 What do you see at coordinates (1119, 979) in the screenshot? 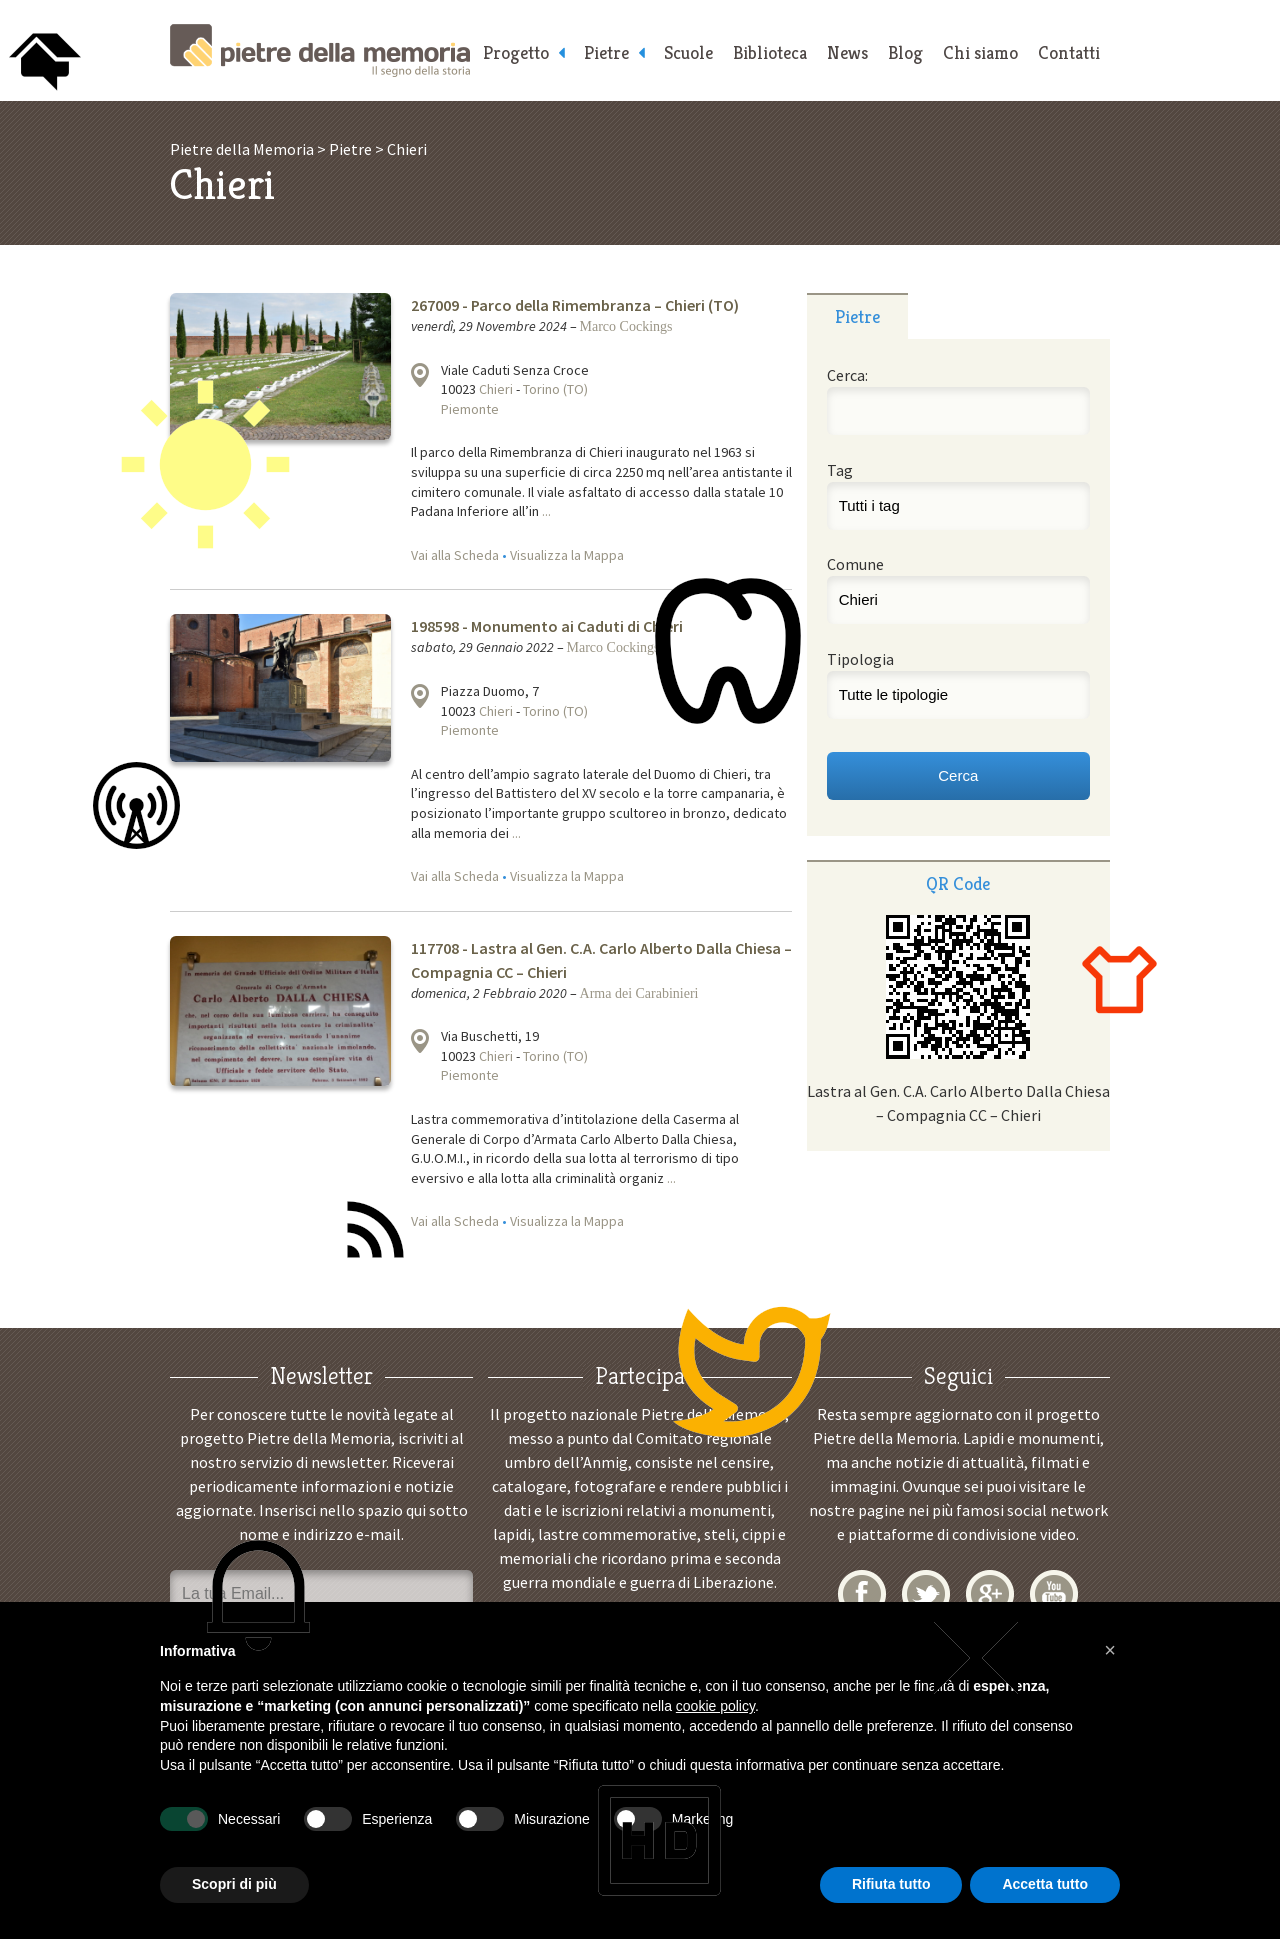
I see `browse clothing or apparel items` at bounding box center [1119, 979].